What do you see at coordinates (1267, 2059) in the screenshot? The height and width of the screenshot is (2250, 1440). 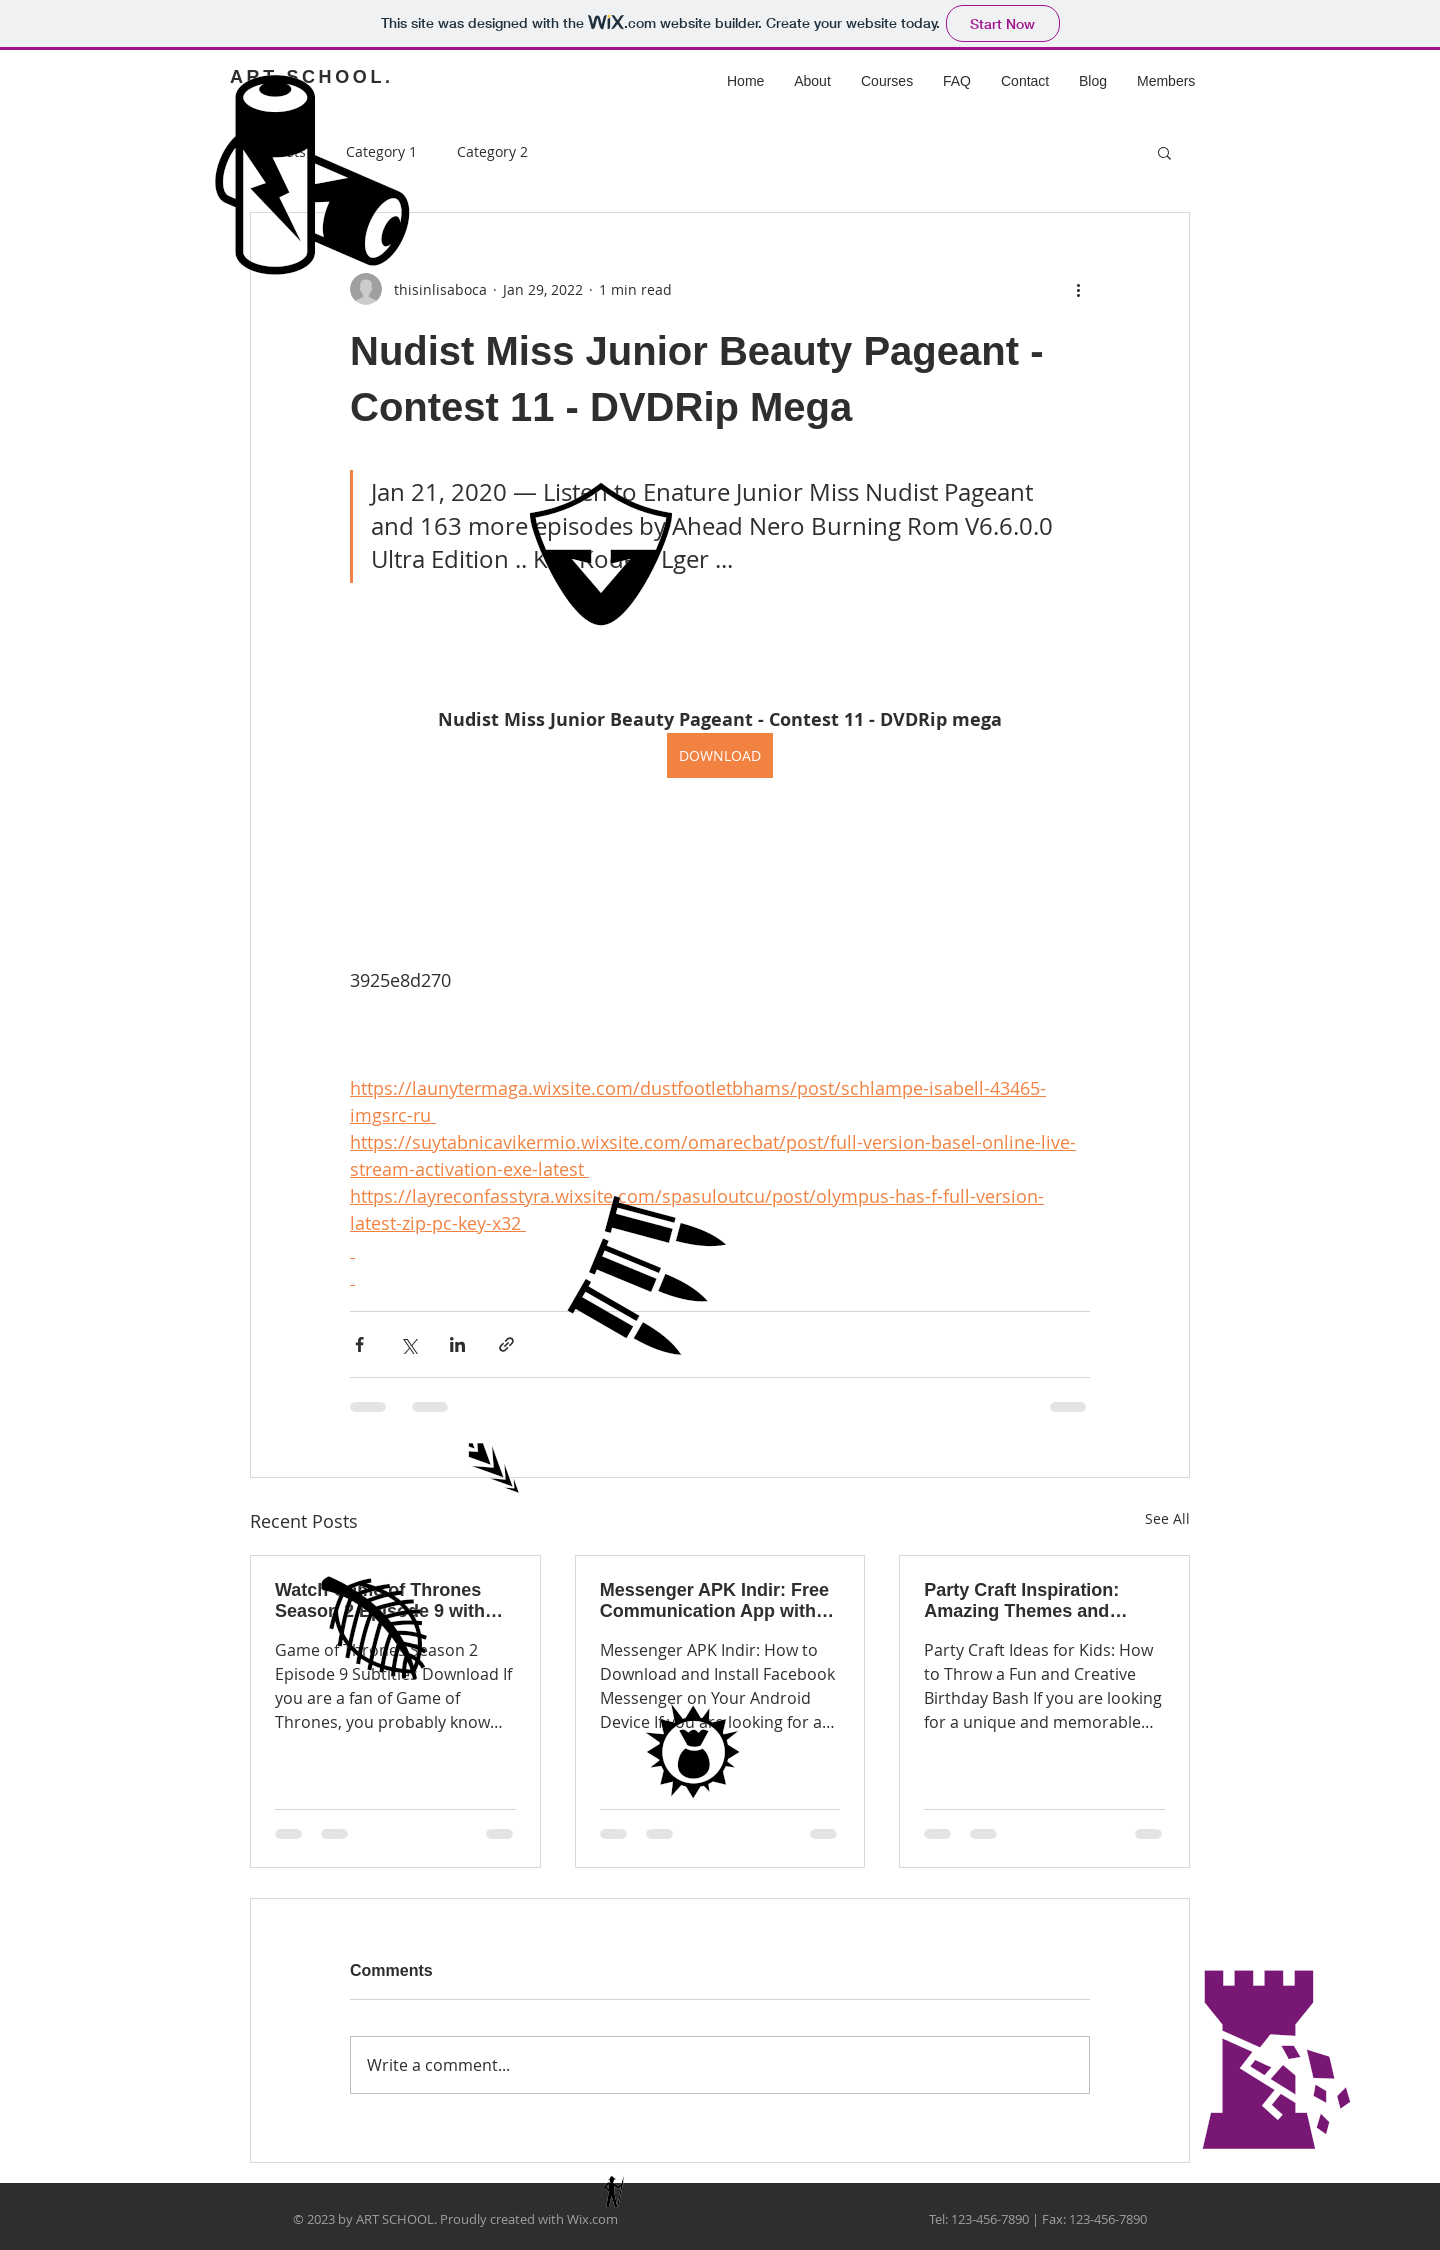 I see `indicates a destroyed or damaged tower in a game` at bounding box center [1267, 2059].